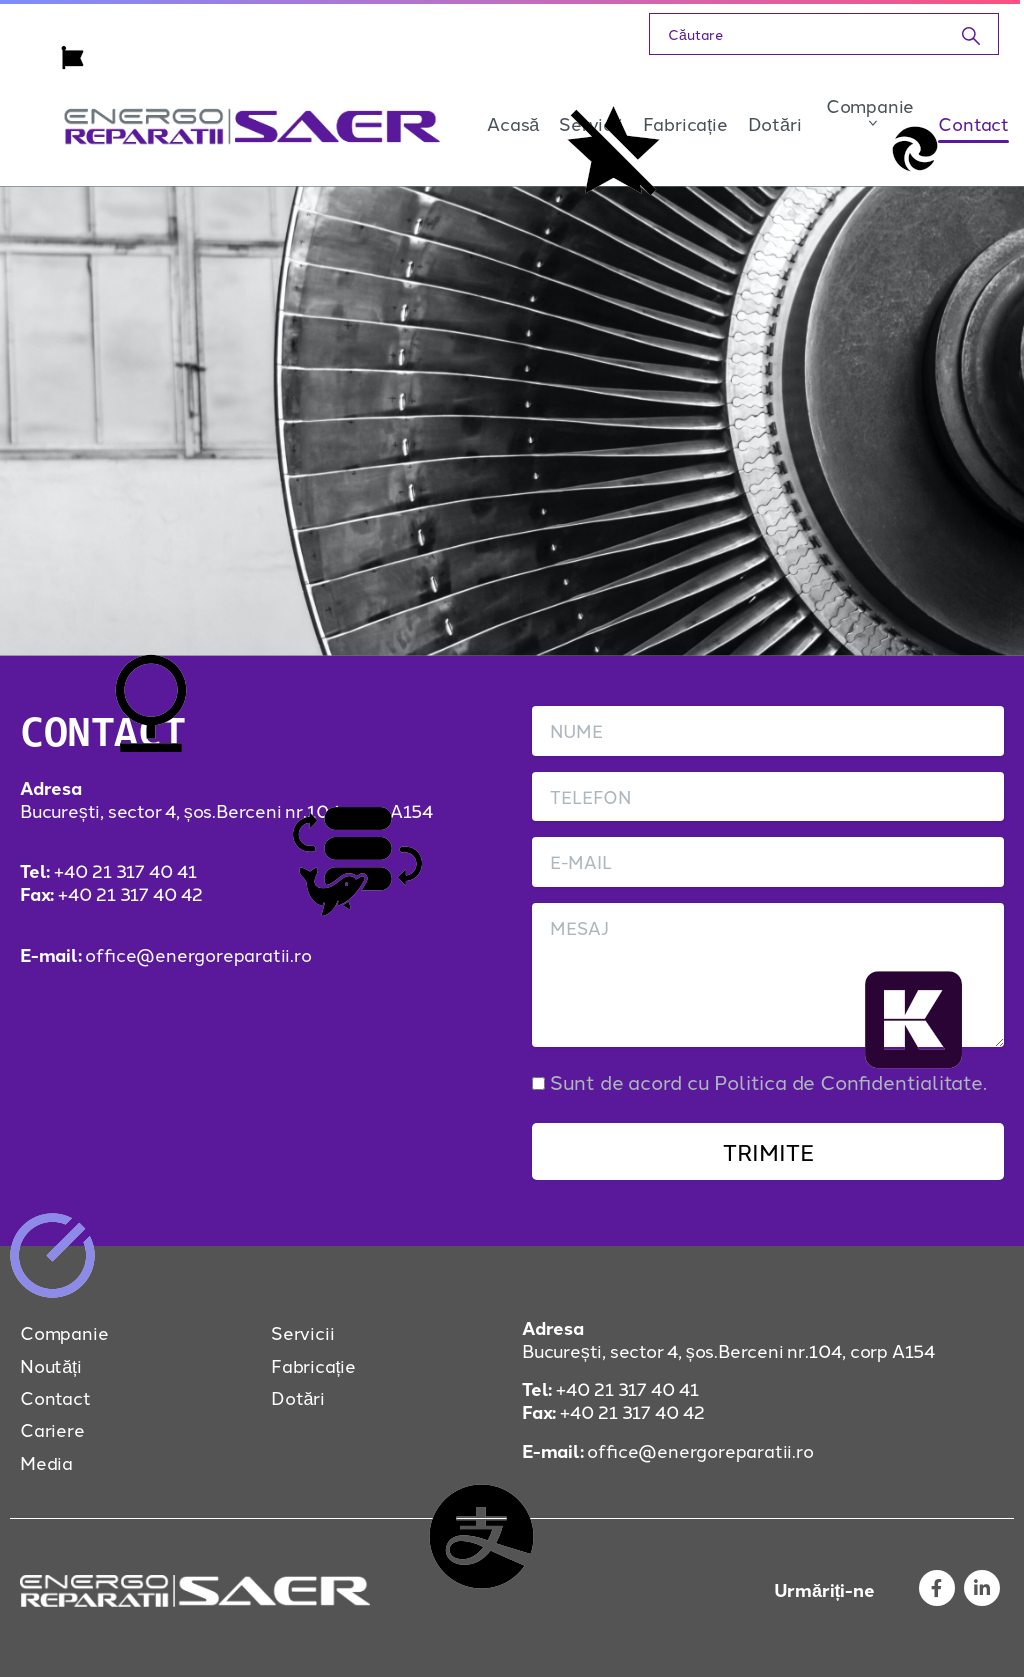  I want to click on apache dolphinscheduler logo, so click(357, 861).